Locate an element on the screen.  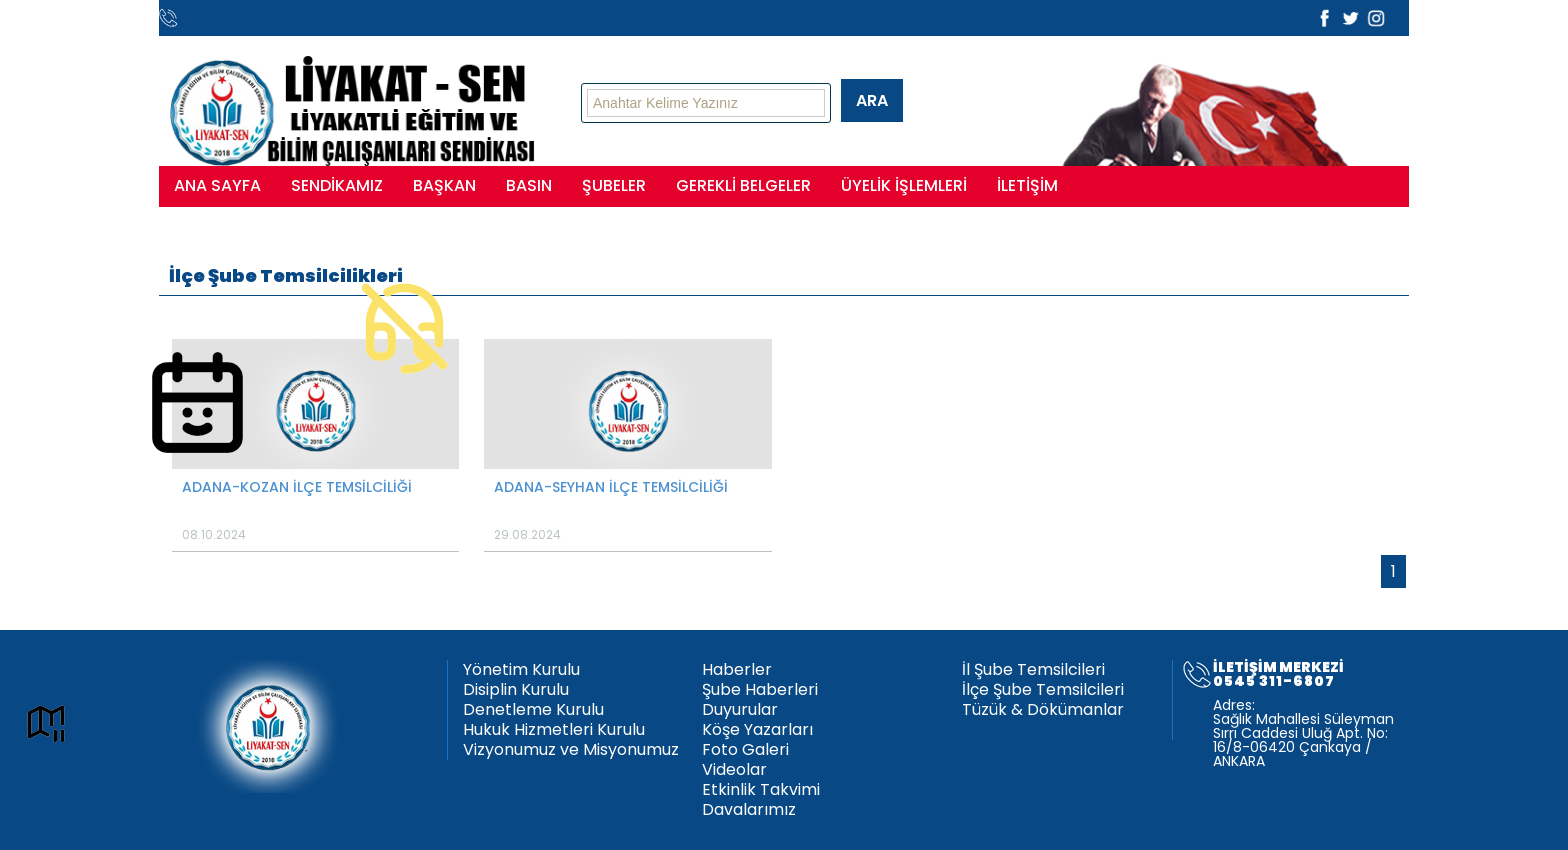
mute or disable headset audio is located at coordinates (404, 326).